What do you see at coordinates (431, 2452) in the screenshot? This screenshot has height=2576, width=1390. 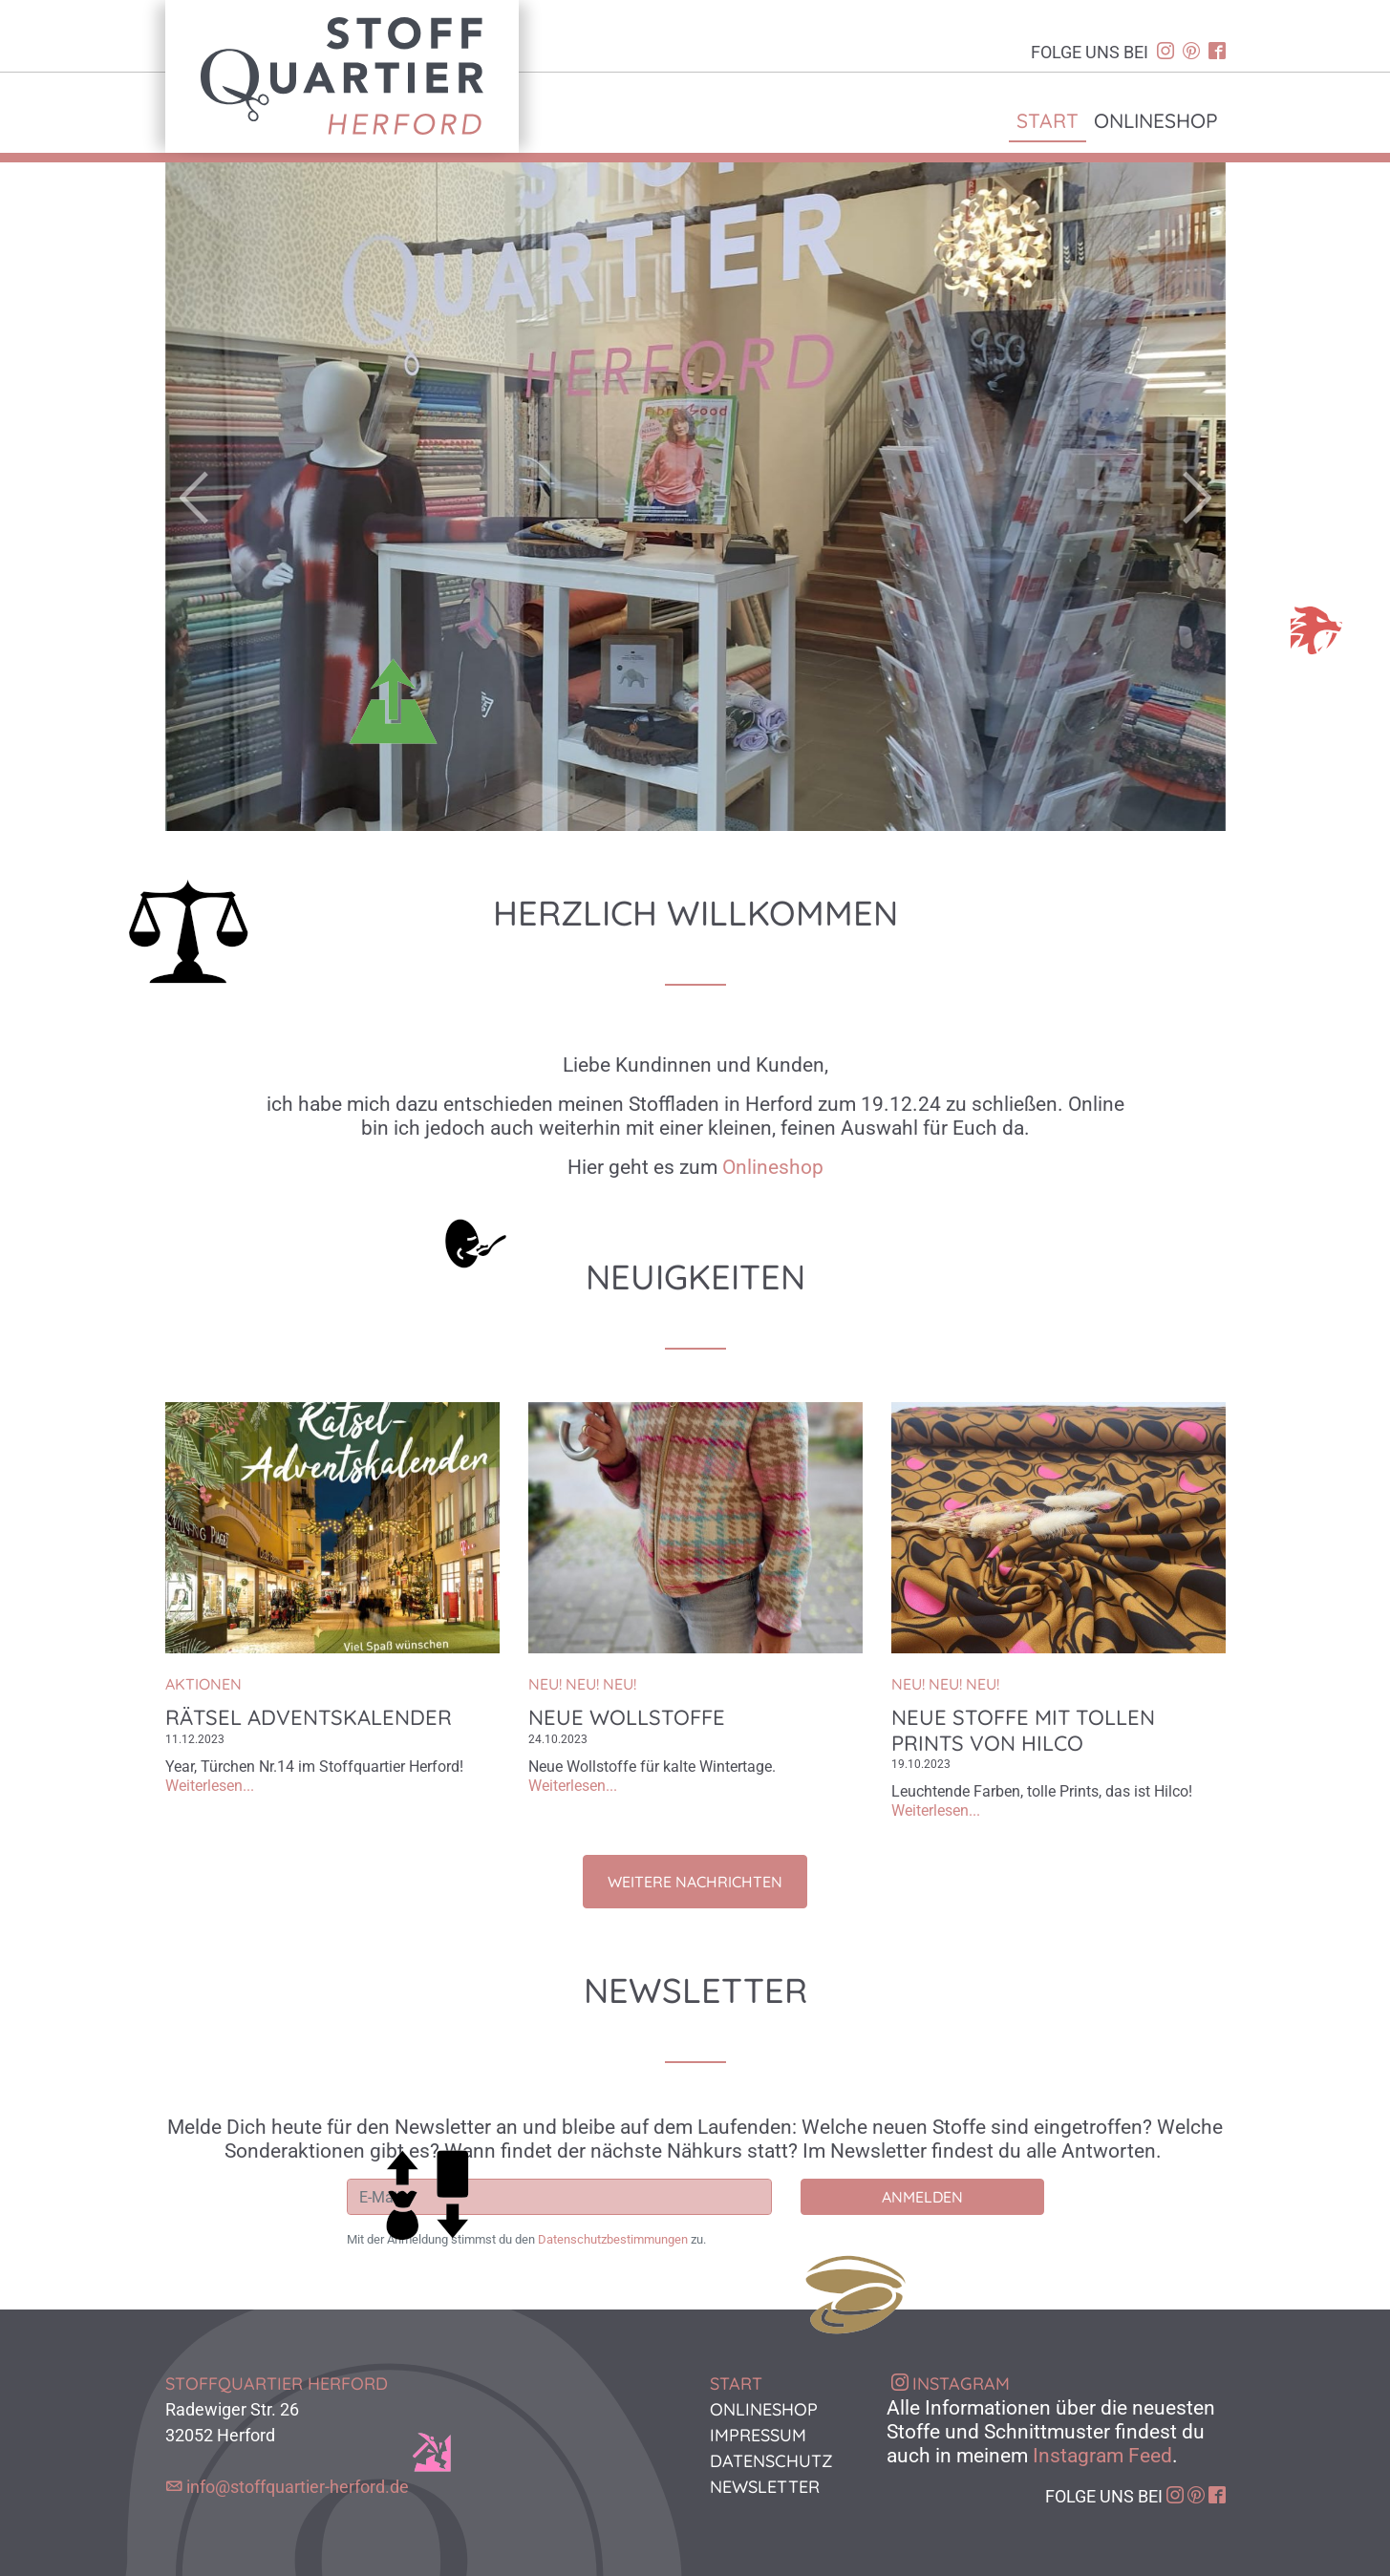 I see `access mining or resource extraction features` at bounding box center [431, 2452].